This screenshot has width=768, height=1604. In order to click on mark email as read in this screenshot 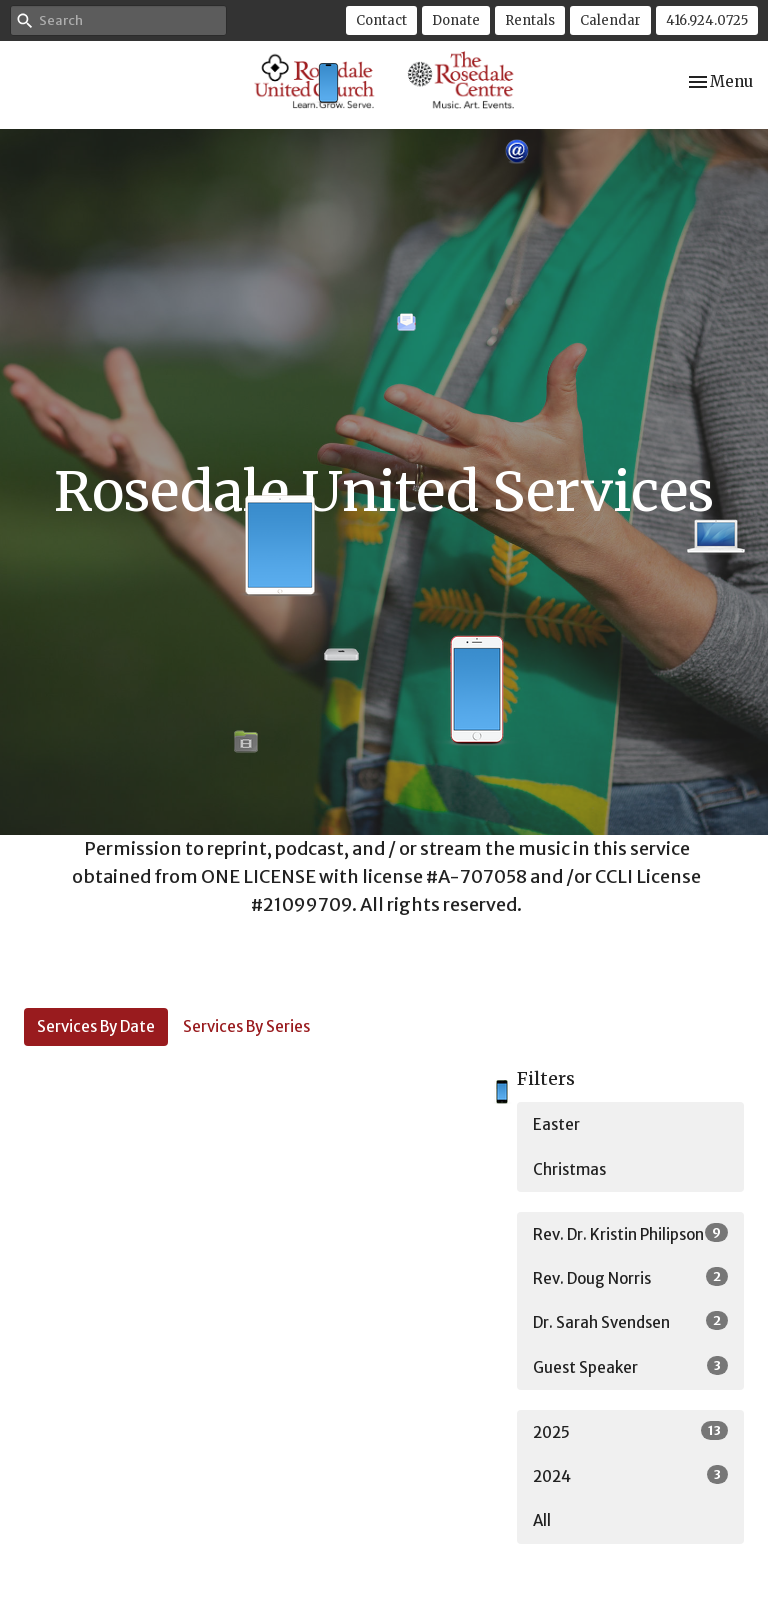, I will do `click(406, 322)`.